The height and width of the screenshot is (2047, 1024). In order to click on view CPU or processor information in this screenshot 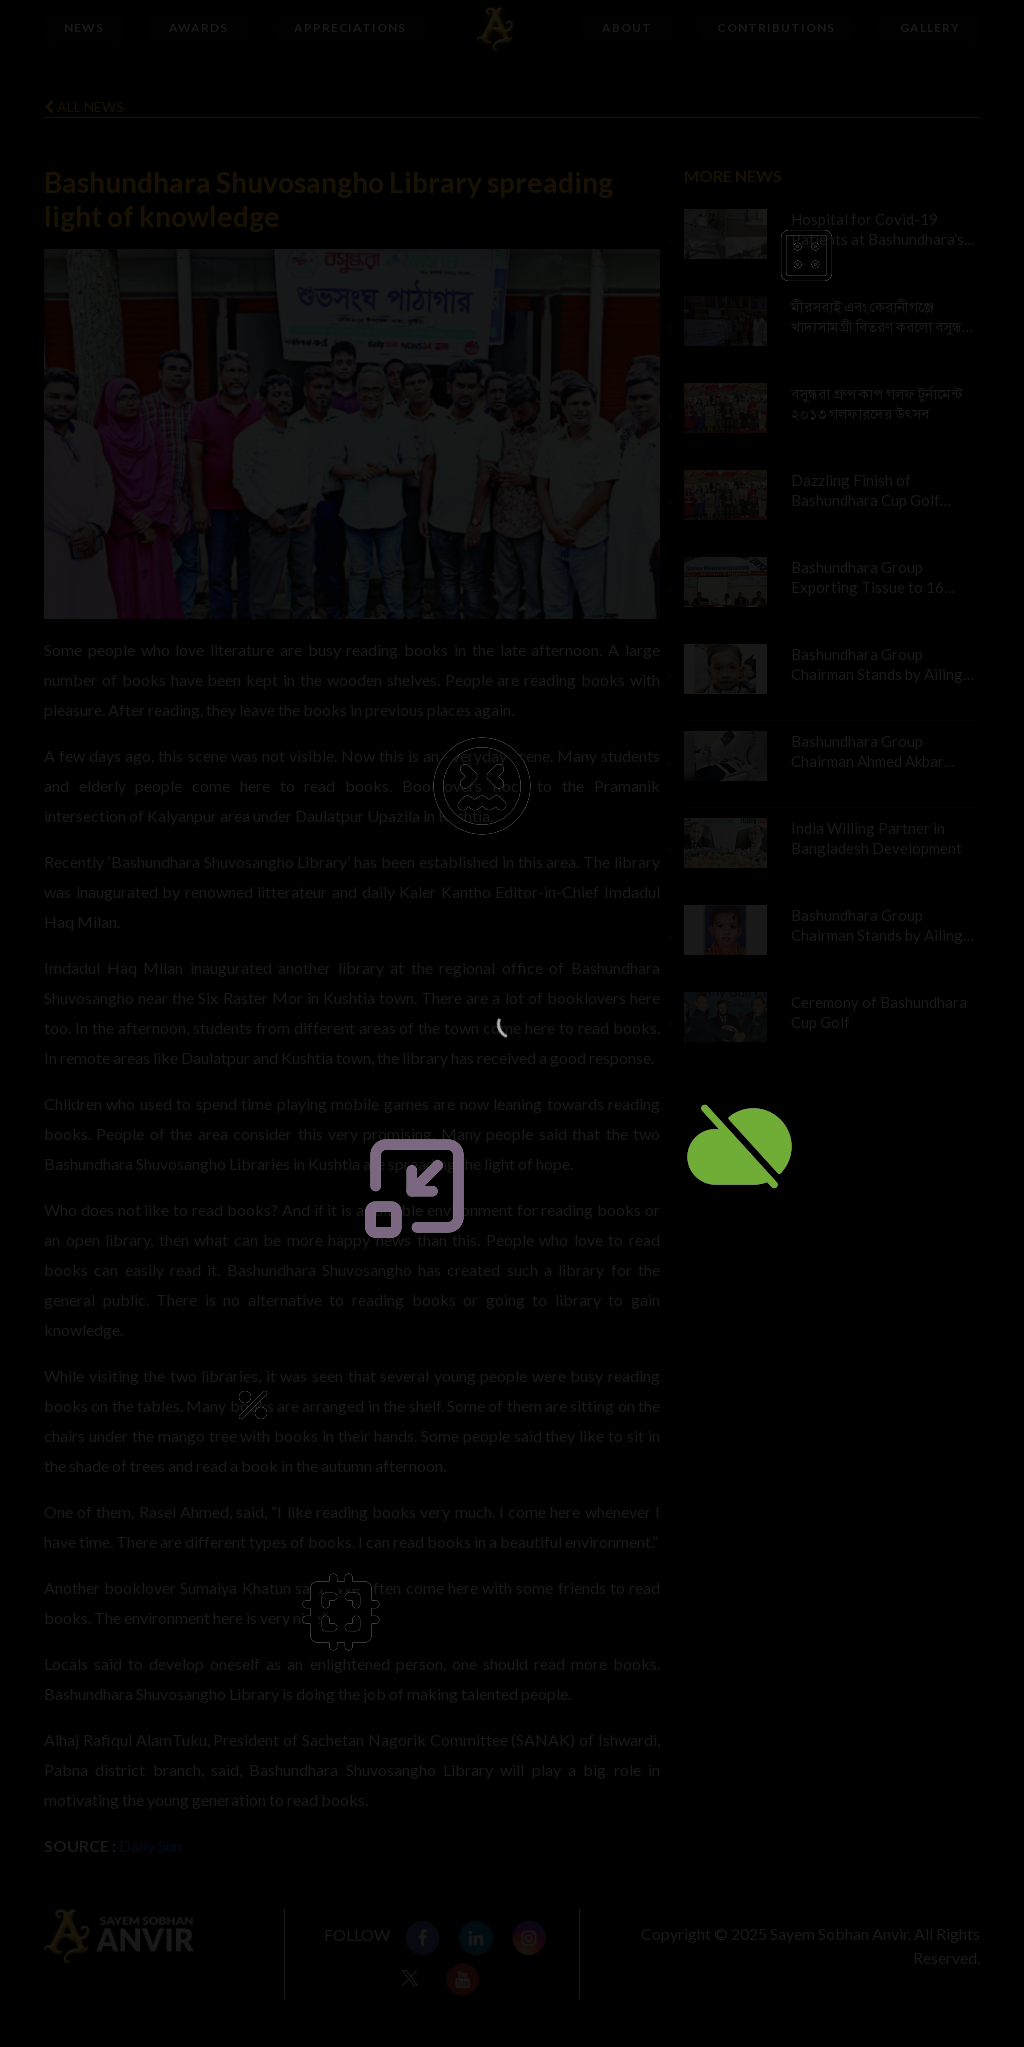, I will do `click(341, 1612)`.